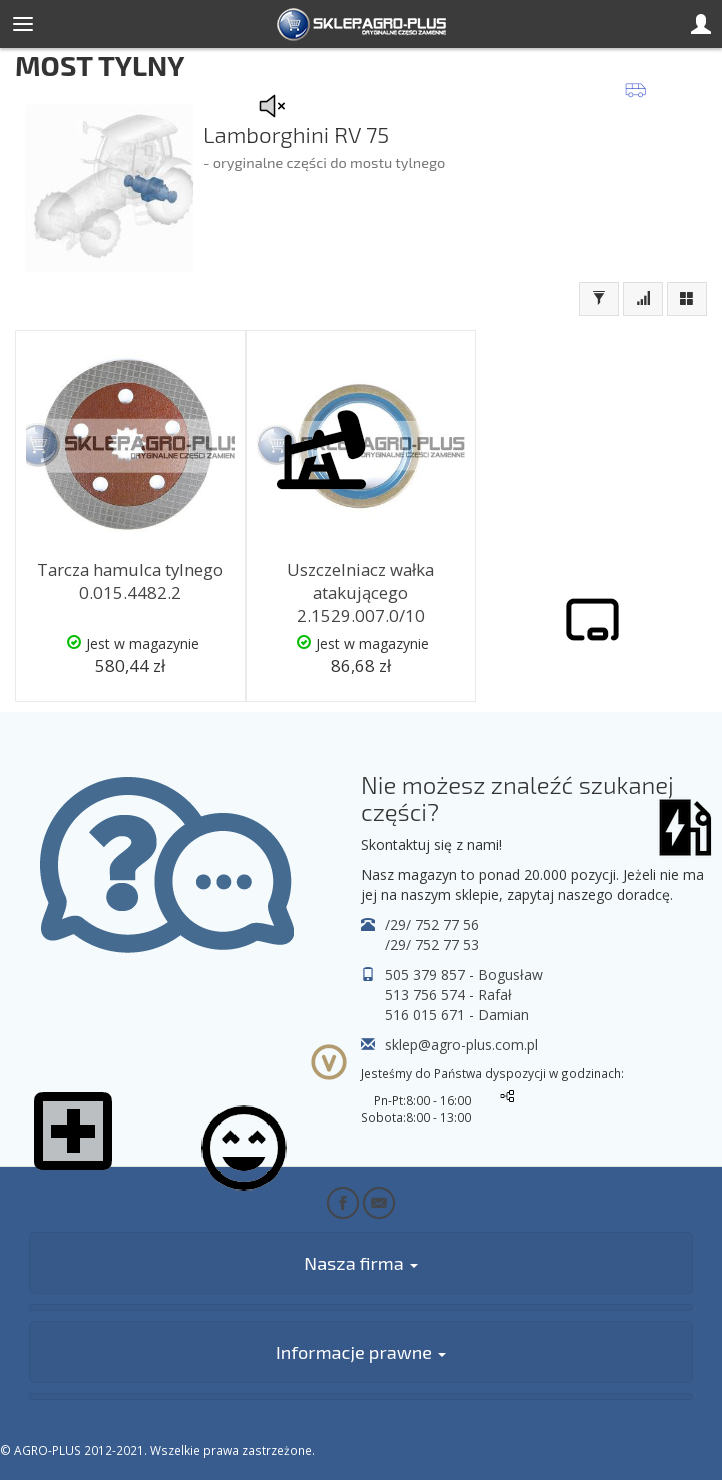 Image resolution: width=722 pixels, height=1480 pixels. Describe the element at coordinates (684, 827) in the screenshot. I see `find nearby electric vehicle charging stations` at that location.